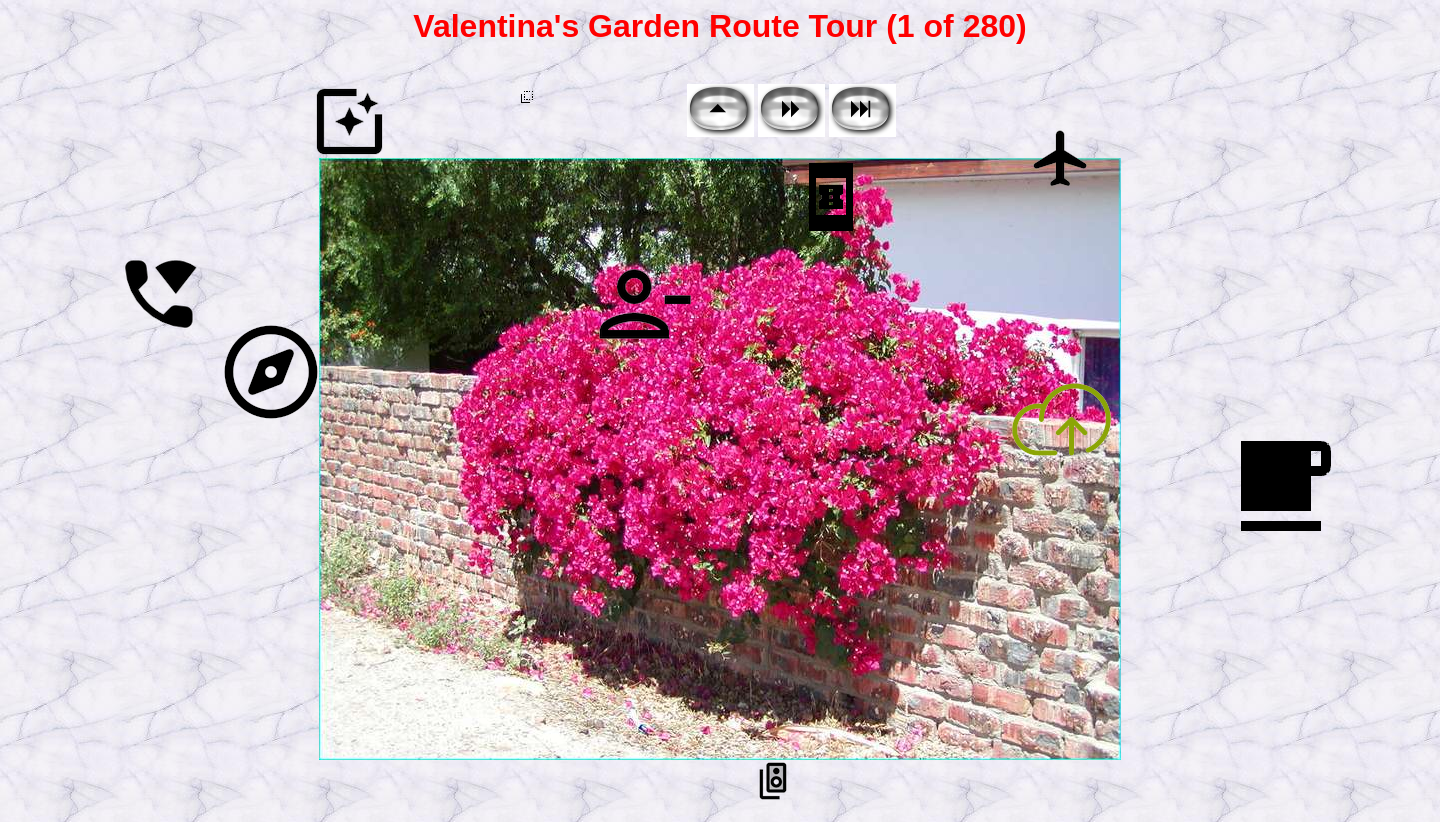 Image resolution: width=1440 pixels, height=822 pixels. What do you see at coordinates (1061, 419) in the screenshot?
I see `upload file to cloud storage` at bounding box center [1061, 419].